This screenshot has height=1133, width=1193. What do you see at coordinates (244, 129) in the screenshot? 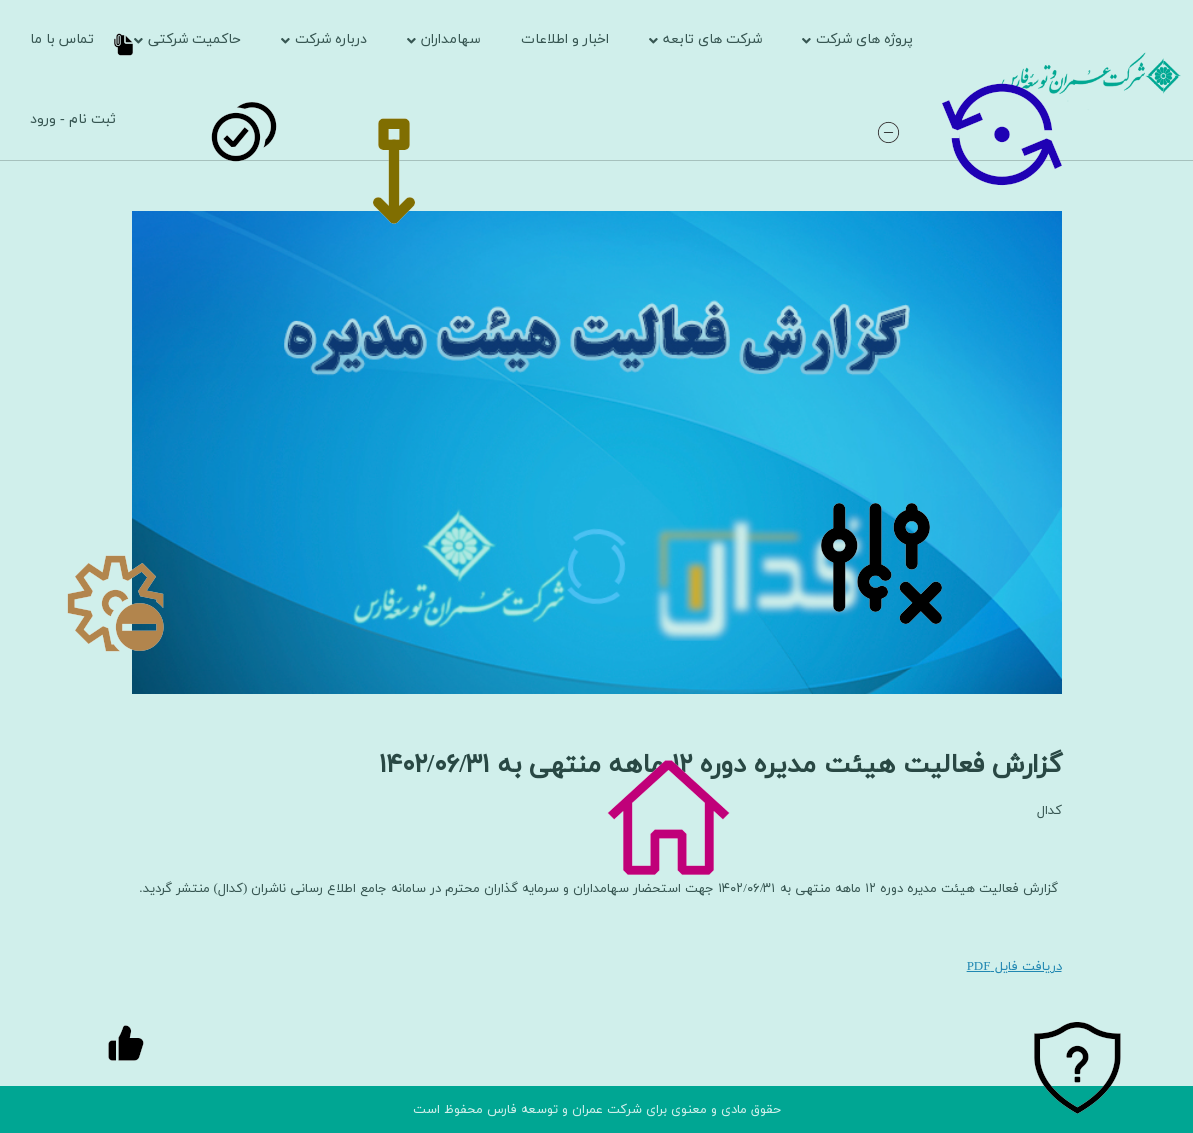
I see `view code coverage status` at bounding box center [244, 129].